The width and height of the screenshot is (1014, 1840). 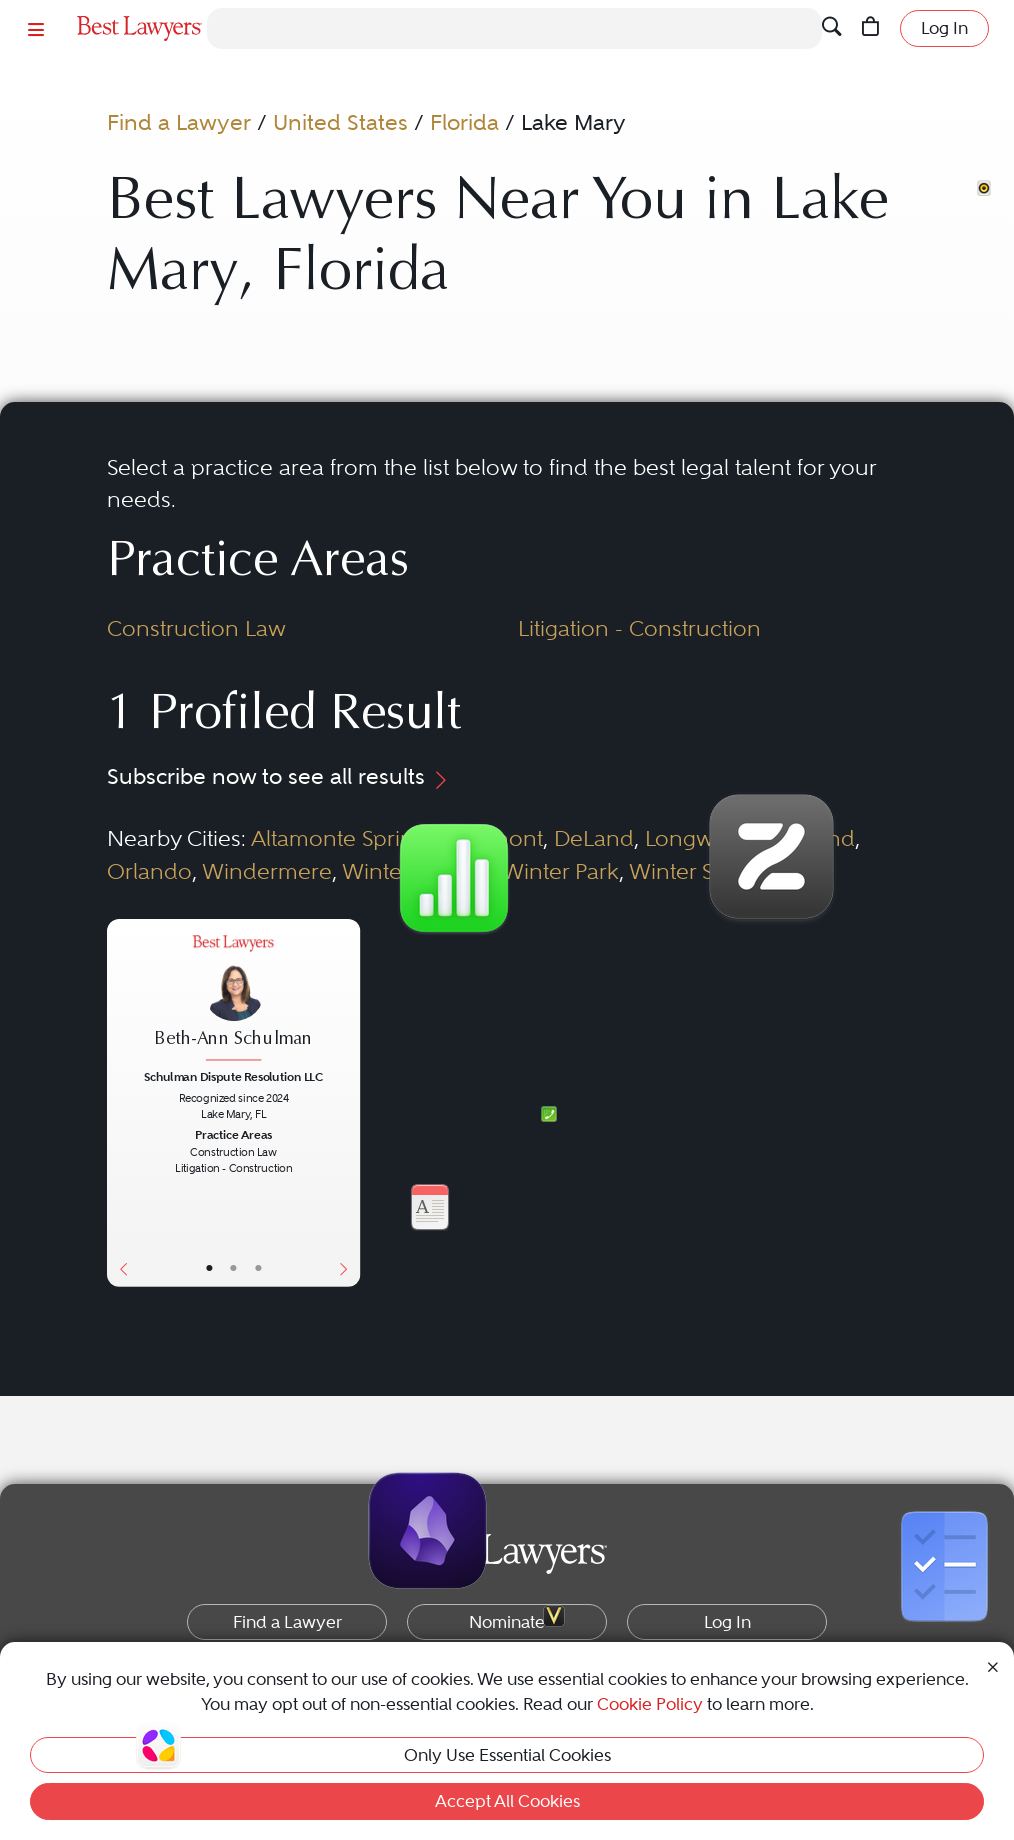 What do you see at coordinates (427, 1530) in the screenshot?
I see `open obsidian note-taking app` at bounding box center [427, 1530].